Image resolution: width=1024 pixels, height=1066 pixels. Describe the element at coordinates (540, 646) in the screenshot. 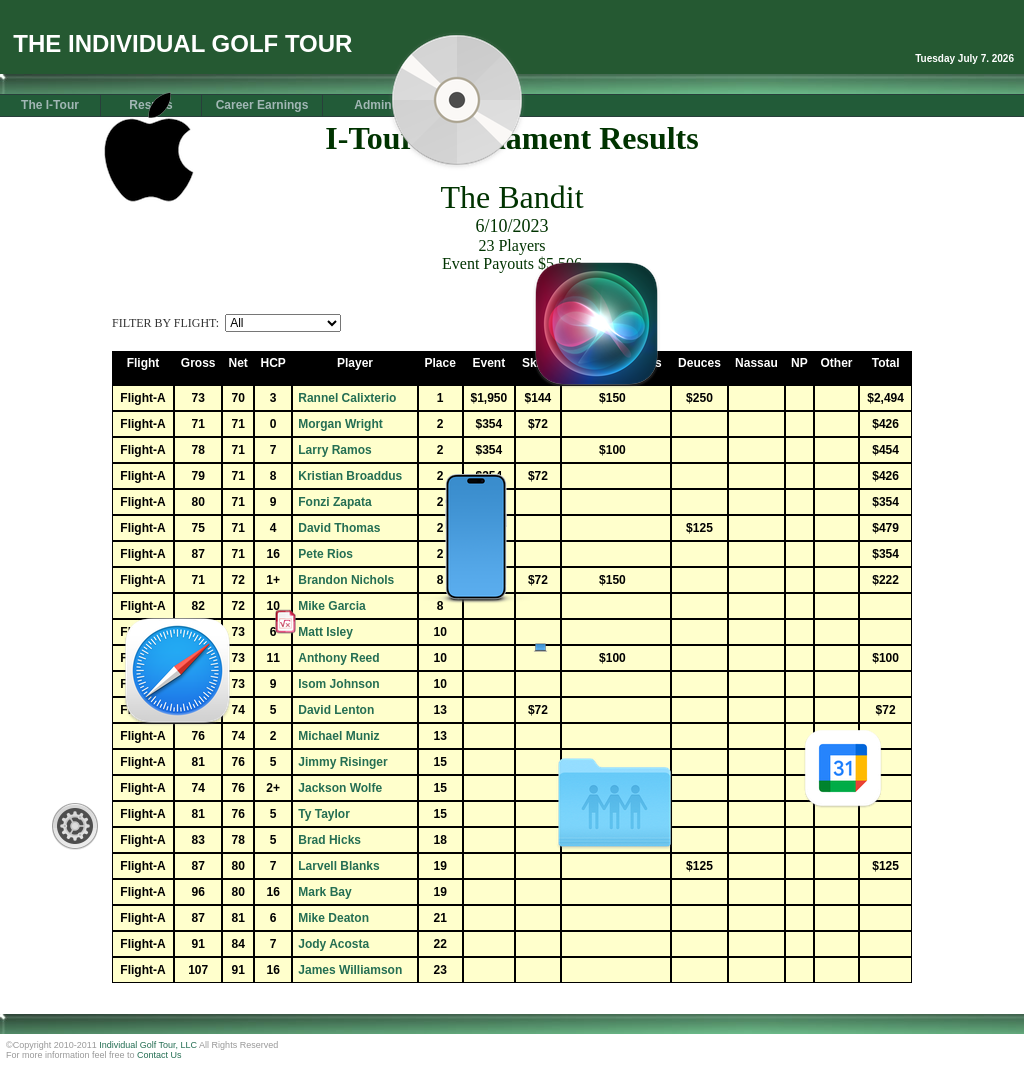

I see `represents a macbook pro device in system settings` at that location.